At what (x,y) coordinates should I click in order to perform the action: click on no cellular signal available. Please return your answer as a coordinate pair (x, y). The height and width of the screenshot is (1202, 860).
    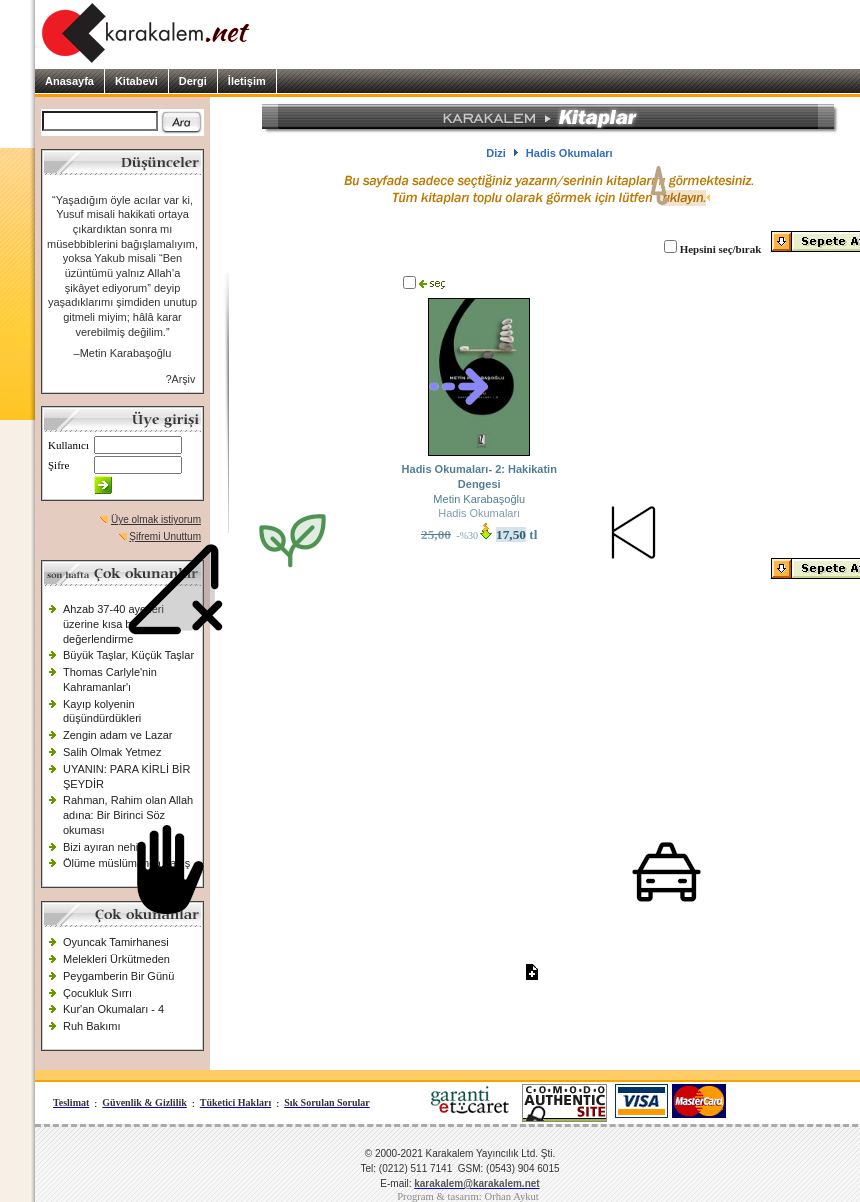
    Looking at the image, I should click on (181, 593).